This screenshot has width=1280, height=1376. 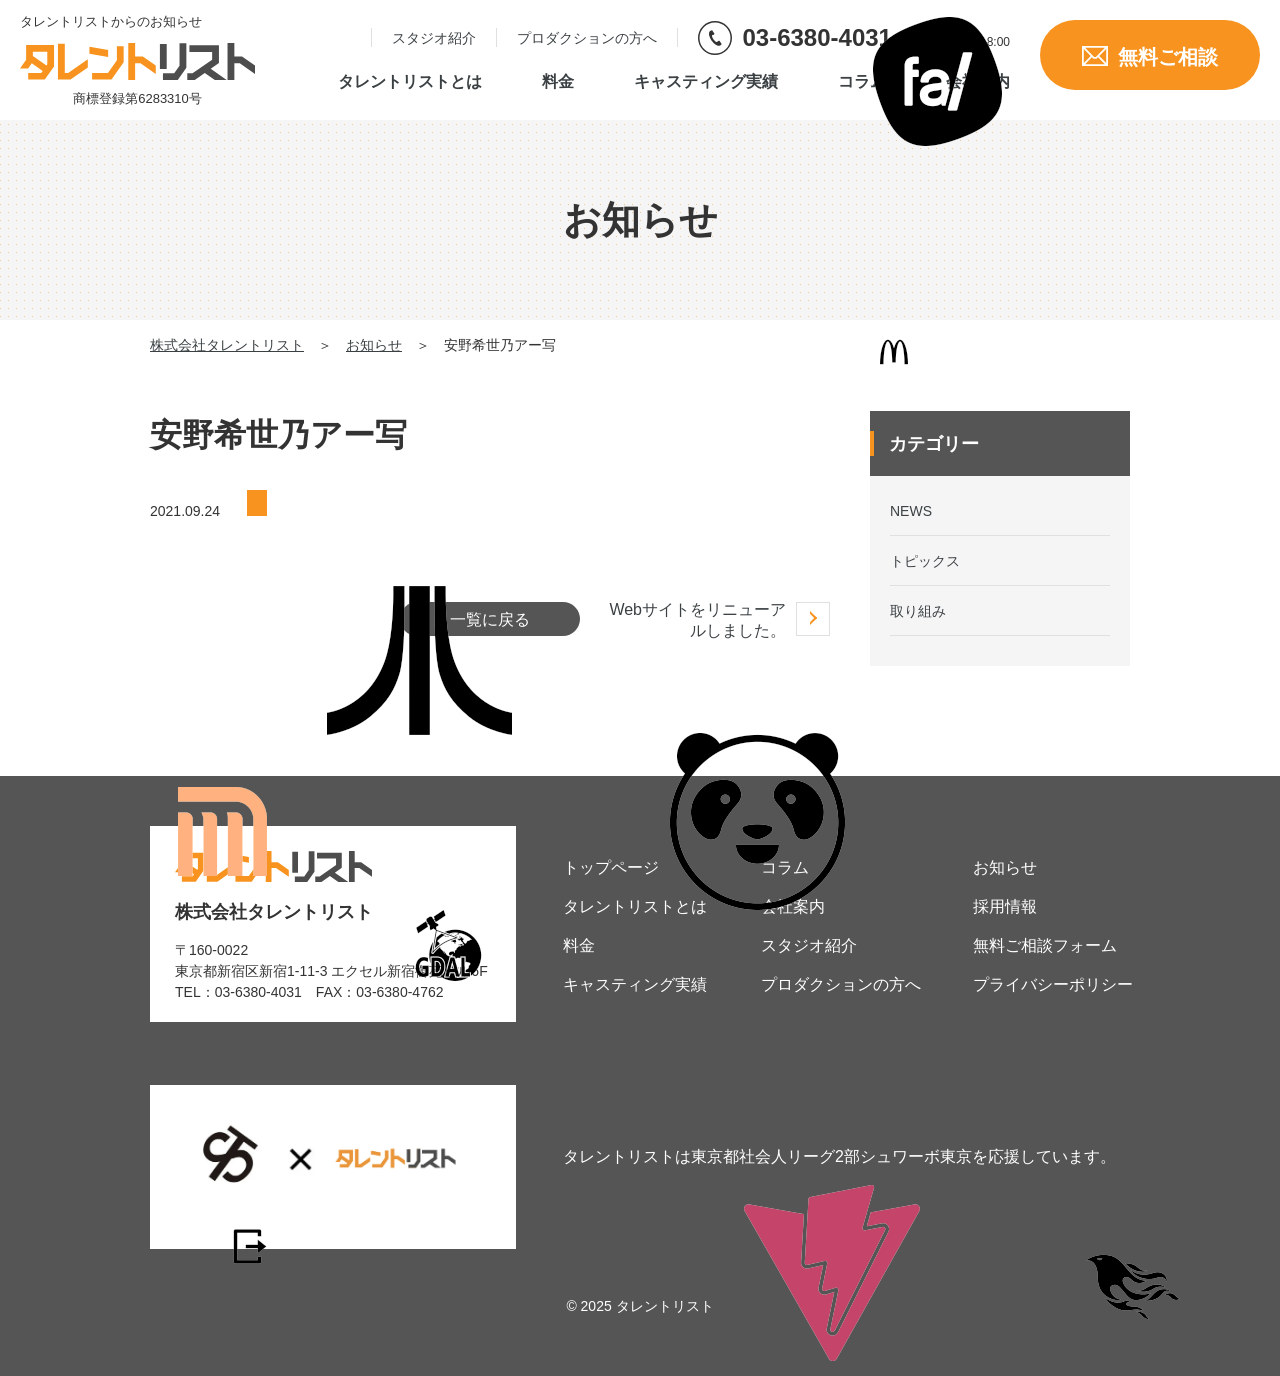 What do you see at coordinates (222, 831) in the screenshot?
I see `open the Mexico City Metro app` at bounding box center [222, 831].